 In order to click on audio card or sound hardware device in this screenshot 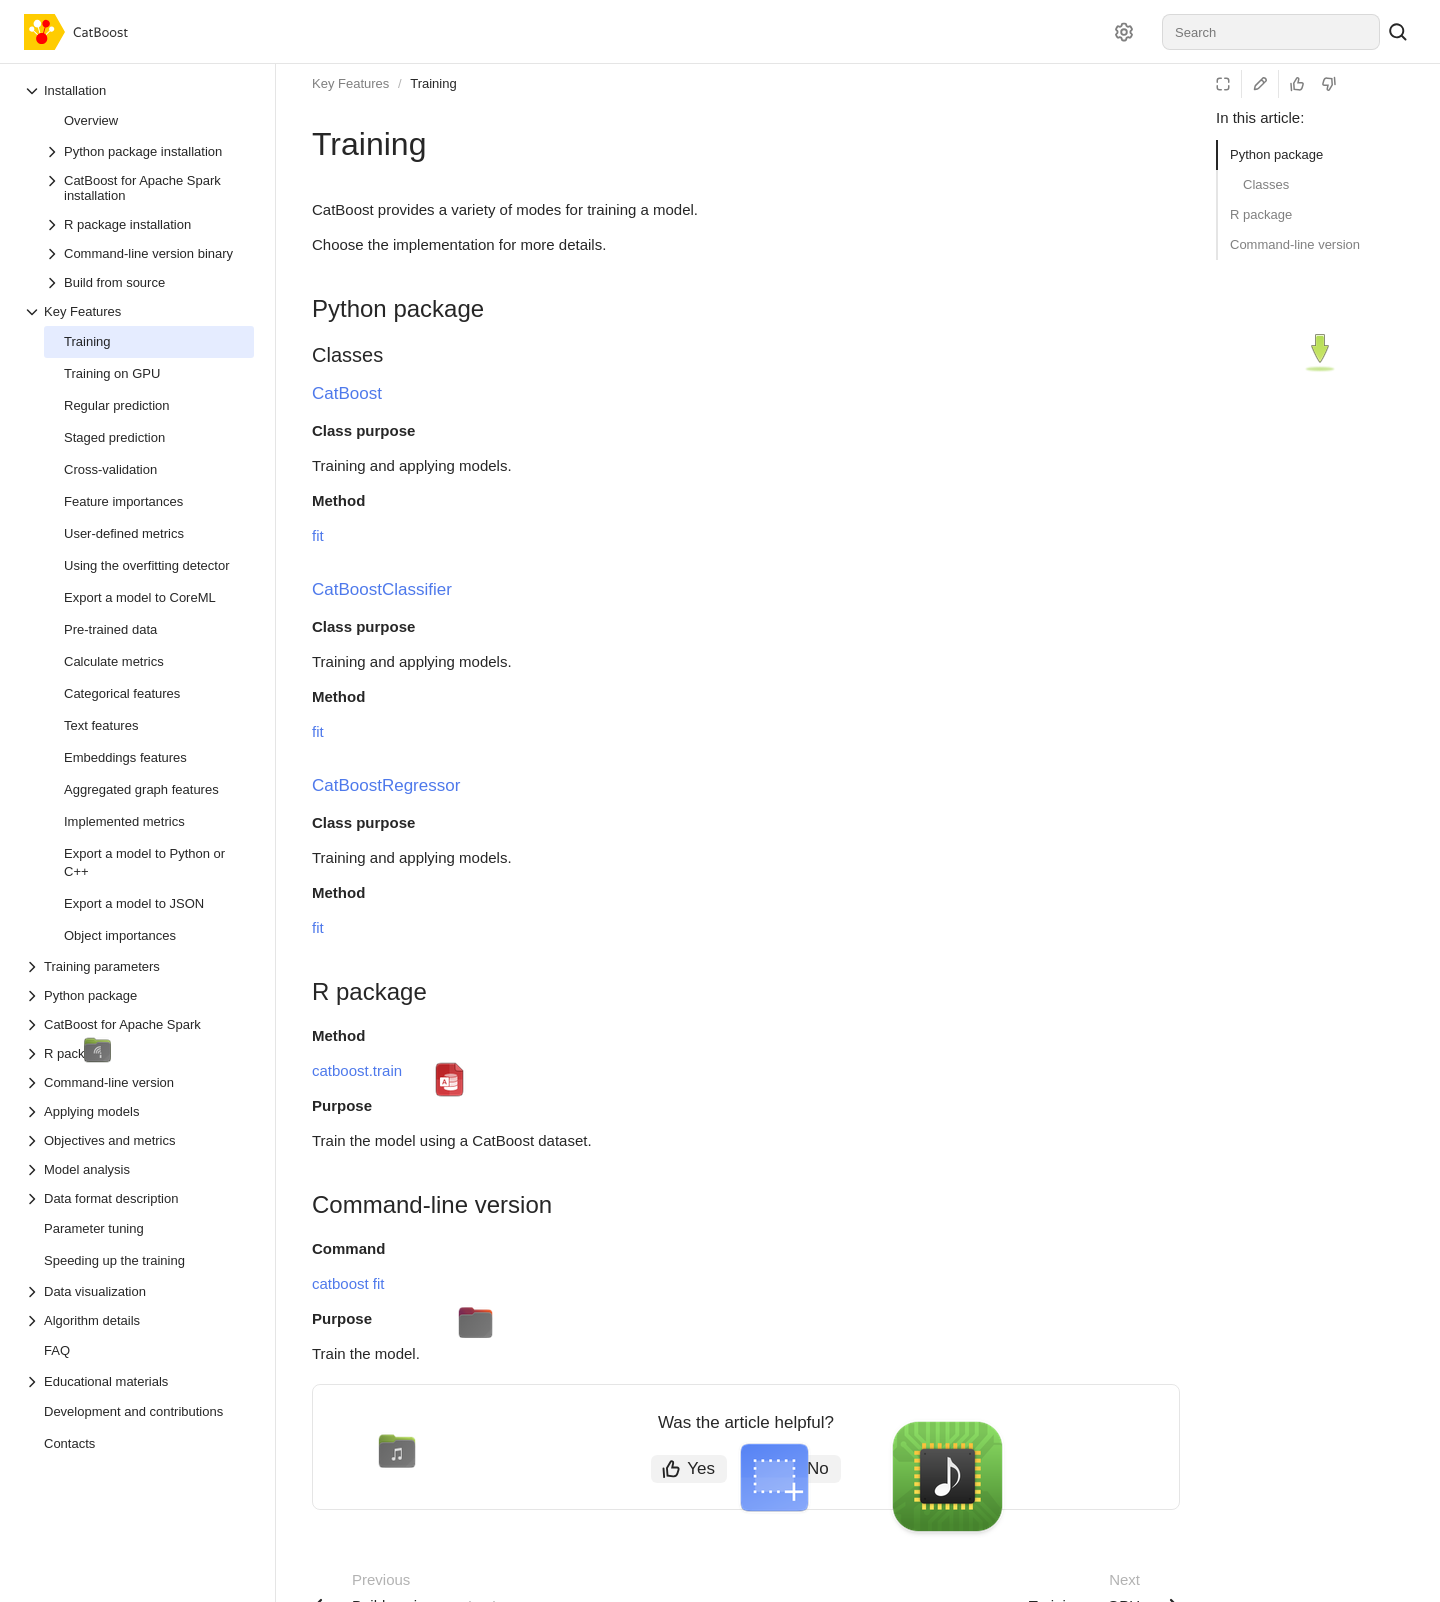, I will do `click(947, 1476)`.